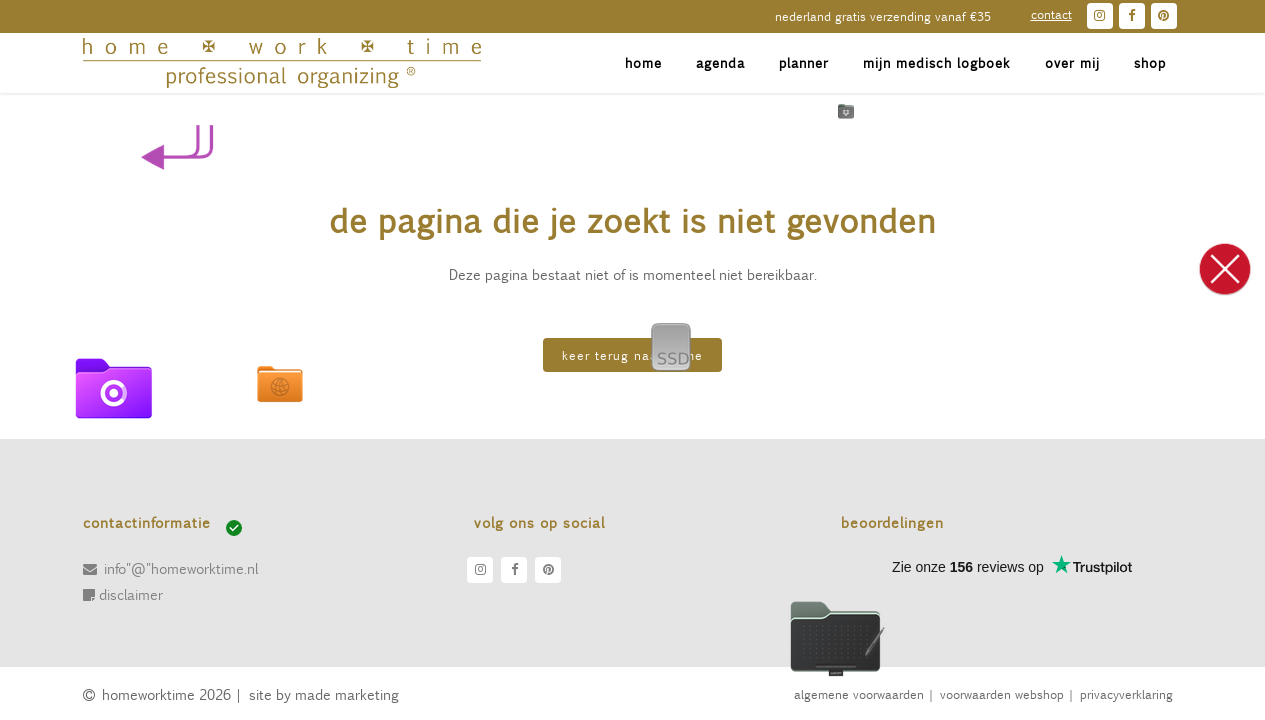 This screenshot has height=720, width=1265. What do you see at coordinates (113, 390) in the screenshot?
I see `open wondershare orgcharting project folder` at bounding box center [113, 390].